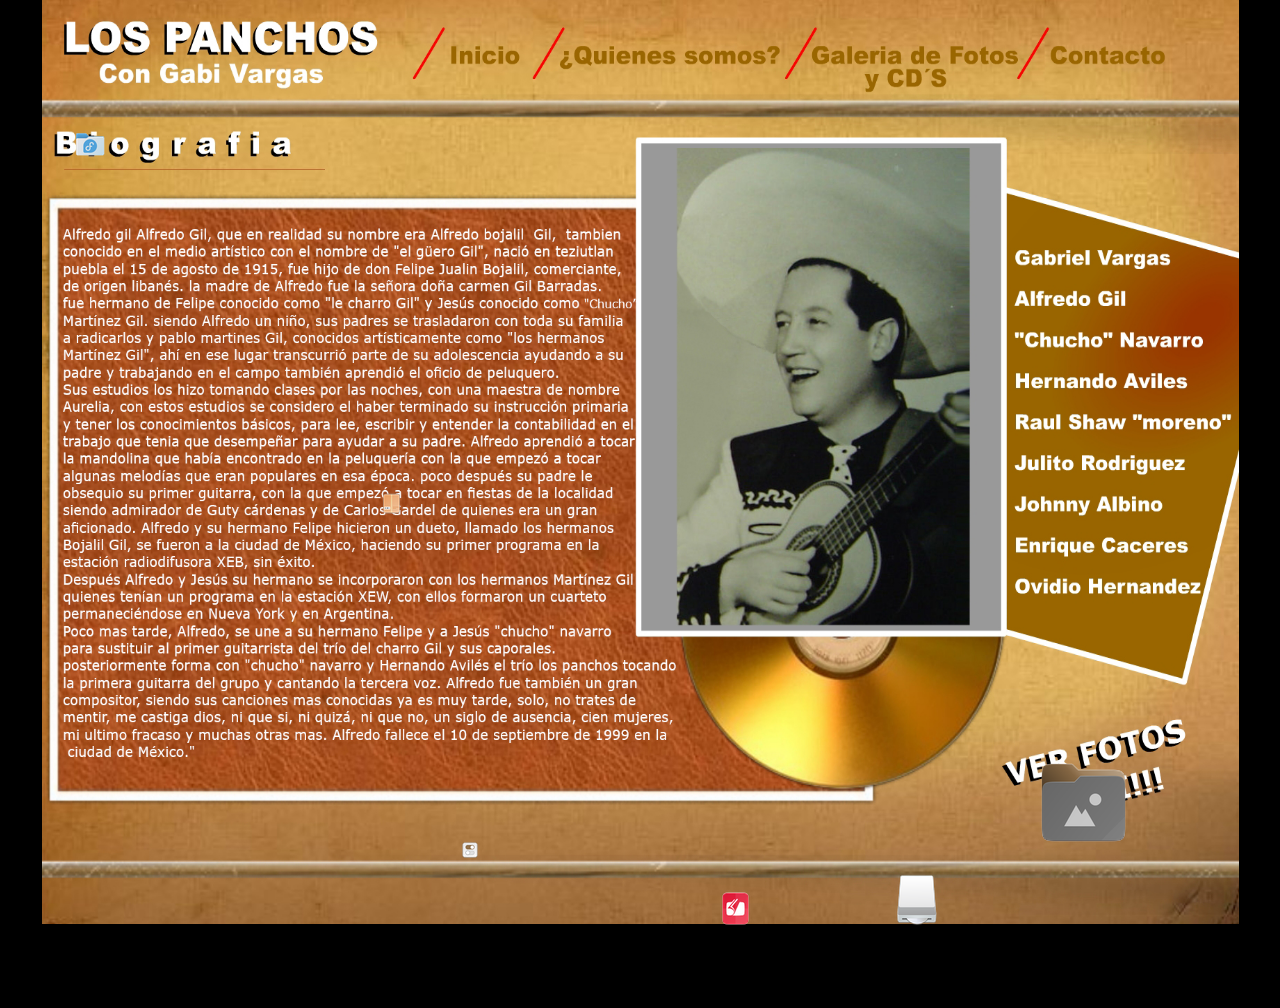 The height and width of the screenshot is (1008, 1280). What do you see at coordinates (391, 503) in the screenshot?
I see `a compressed archive or package file` at bounding box center [391, 503].